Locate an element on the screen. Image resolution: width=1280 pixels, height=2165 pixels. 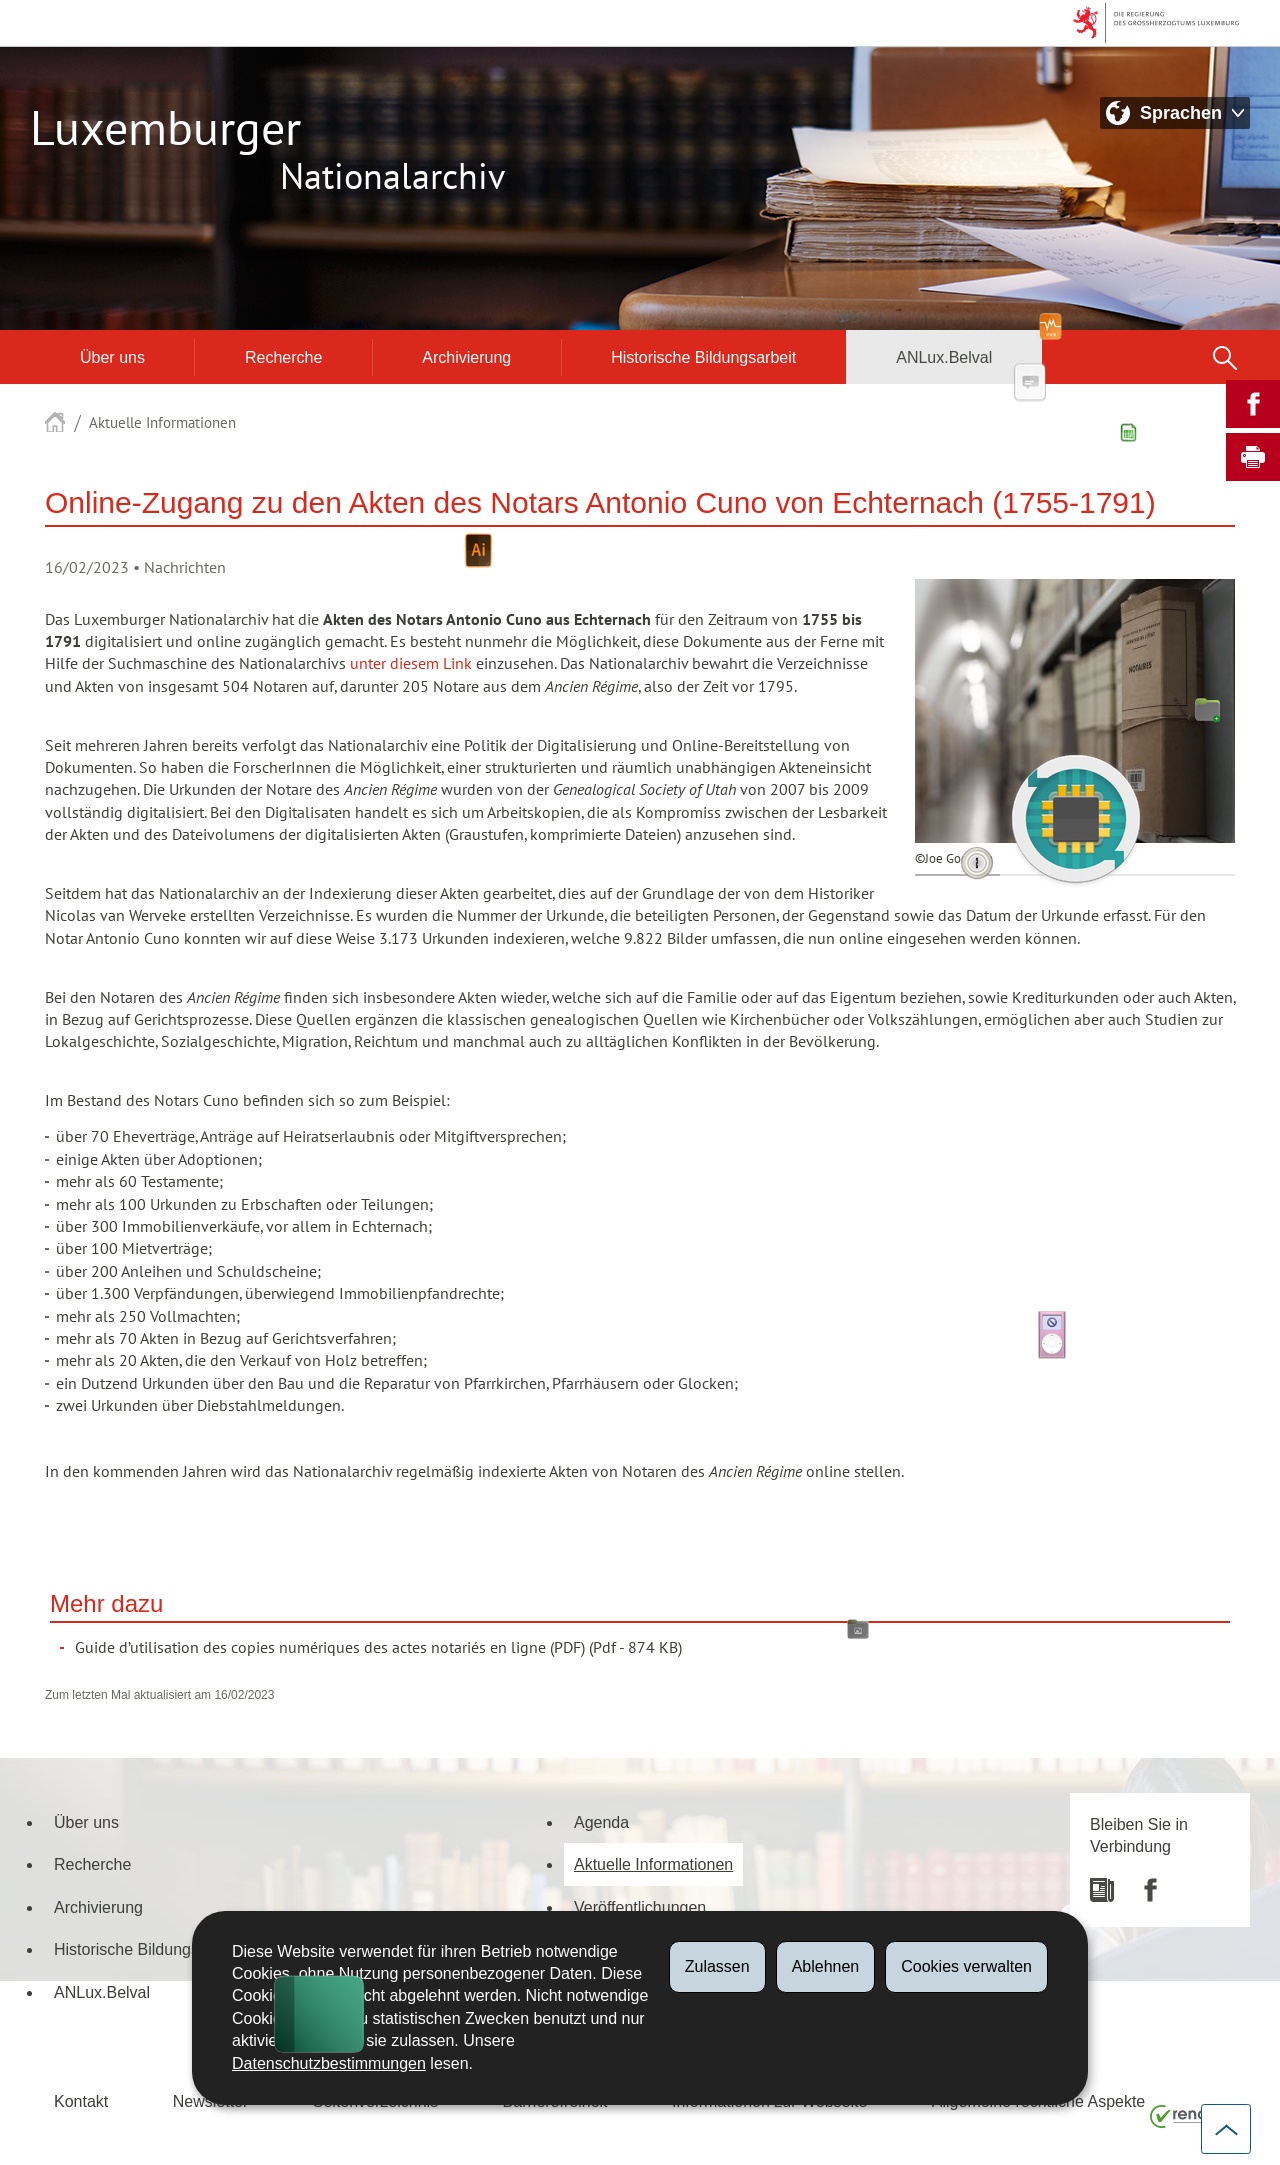
open an Adobe Illustrator file is located at coordinates (478, 550).